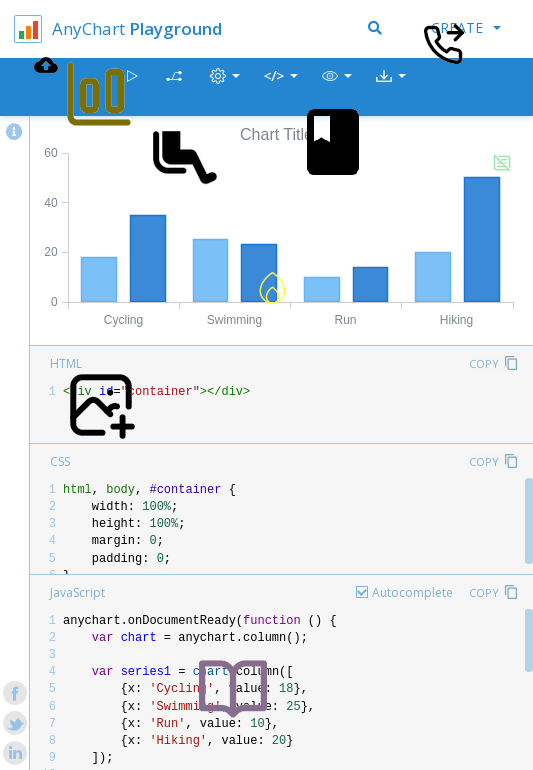  Describe the element at coordinates (502, 163) in the screenshot. I see `article or document unavailable` at that location.